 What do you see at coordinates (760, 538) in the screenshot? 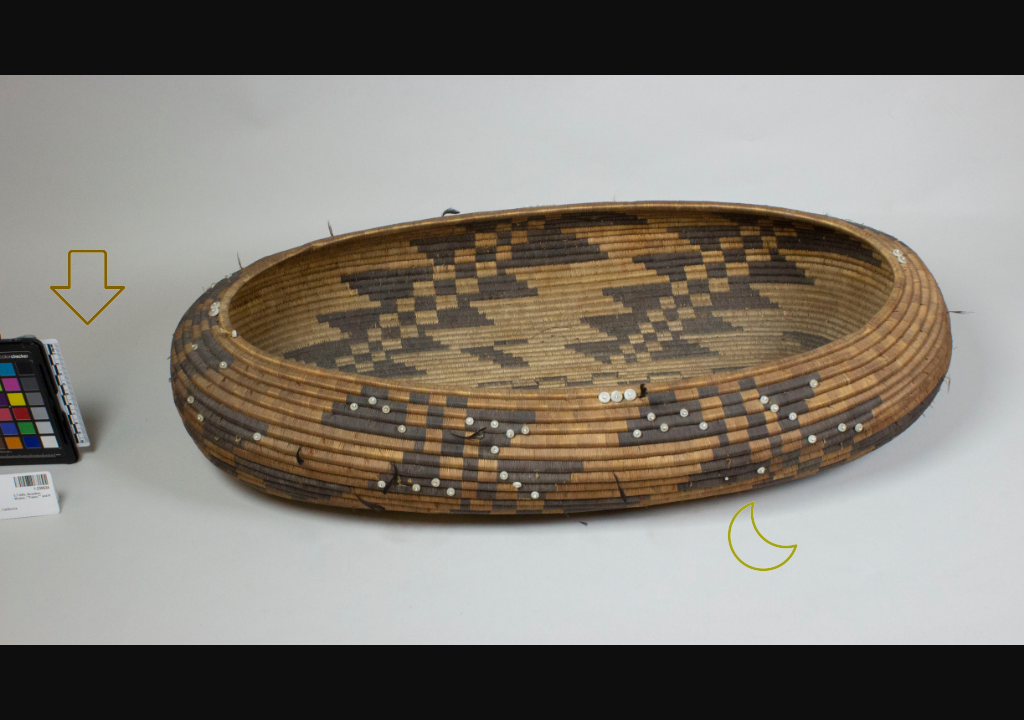
I see `toggle dark mode or night theme` at bounding box center [760, 538].